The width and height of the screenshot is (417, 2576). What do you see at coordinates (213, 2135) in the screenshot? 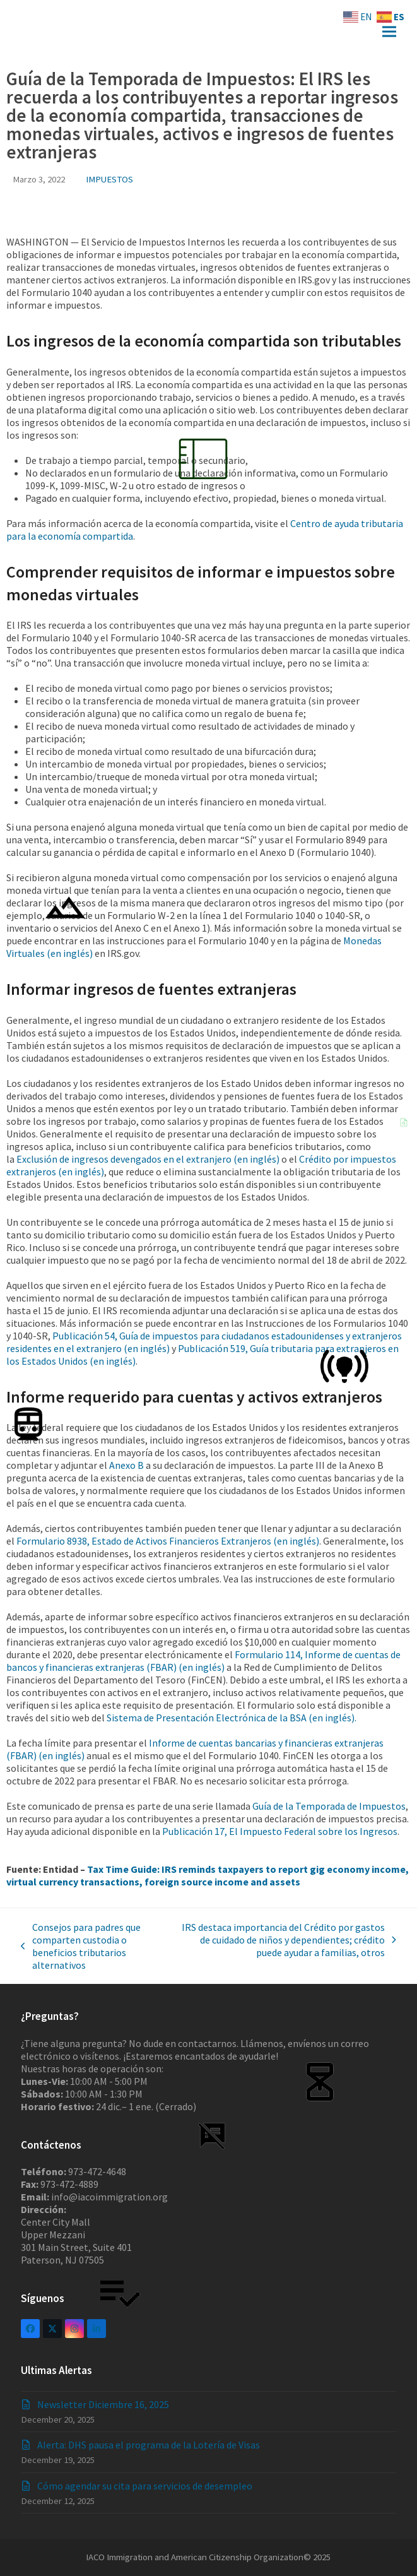
I see `mute or disable speaker notes` at bounding box center [213, 2135].